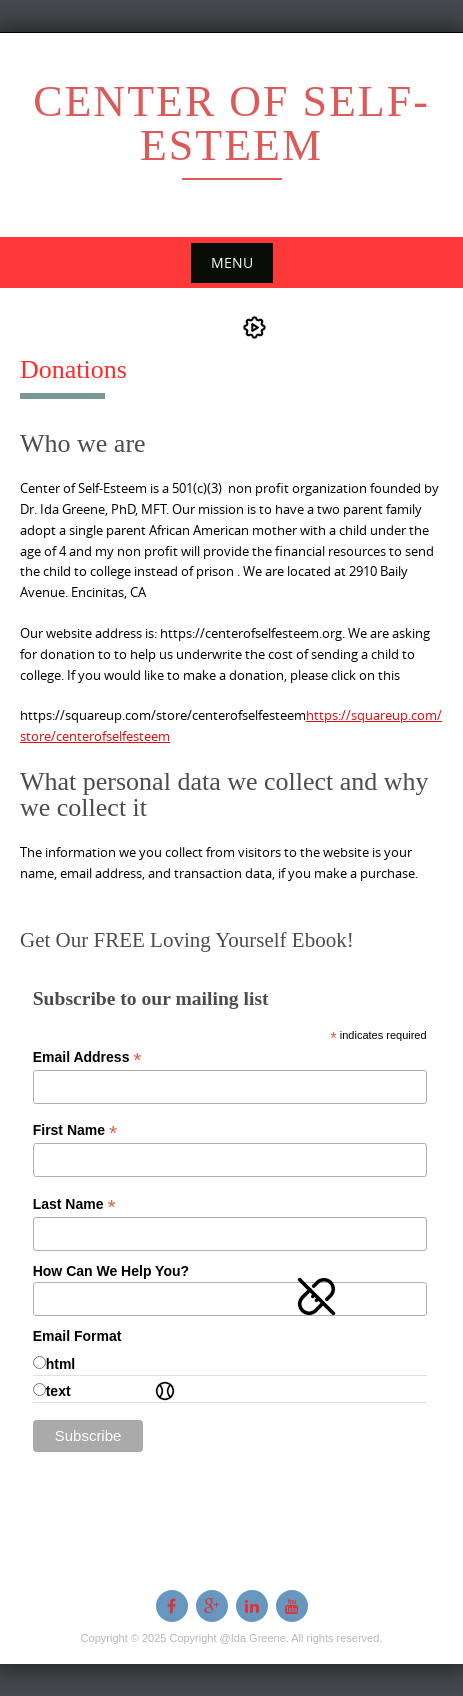  Describe the element at coordinates (316, 1296) in the screenshot. I see `remove or disable bandage/healing indicator` at that location.